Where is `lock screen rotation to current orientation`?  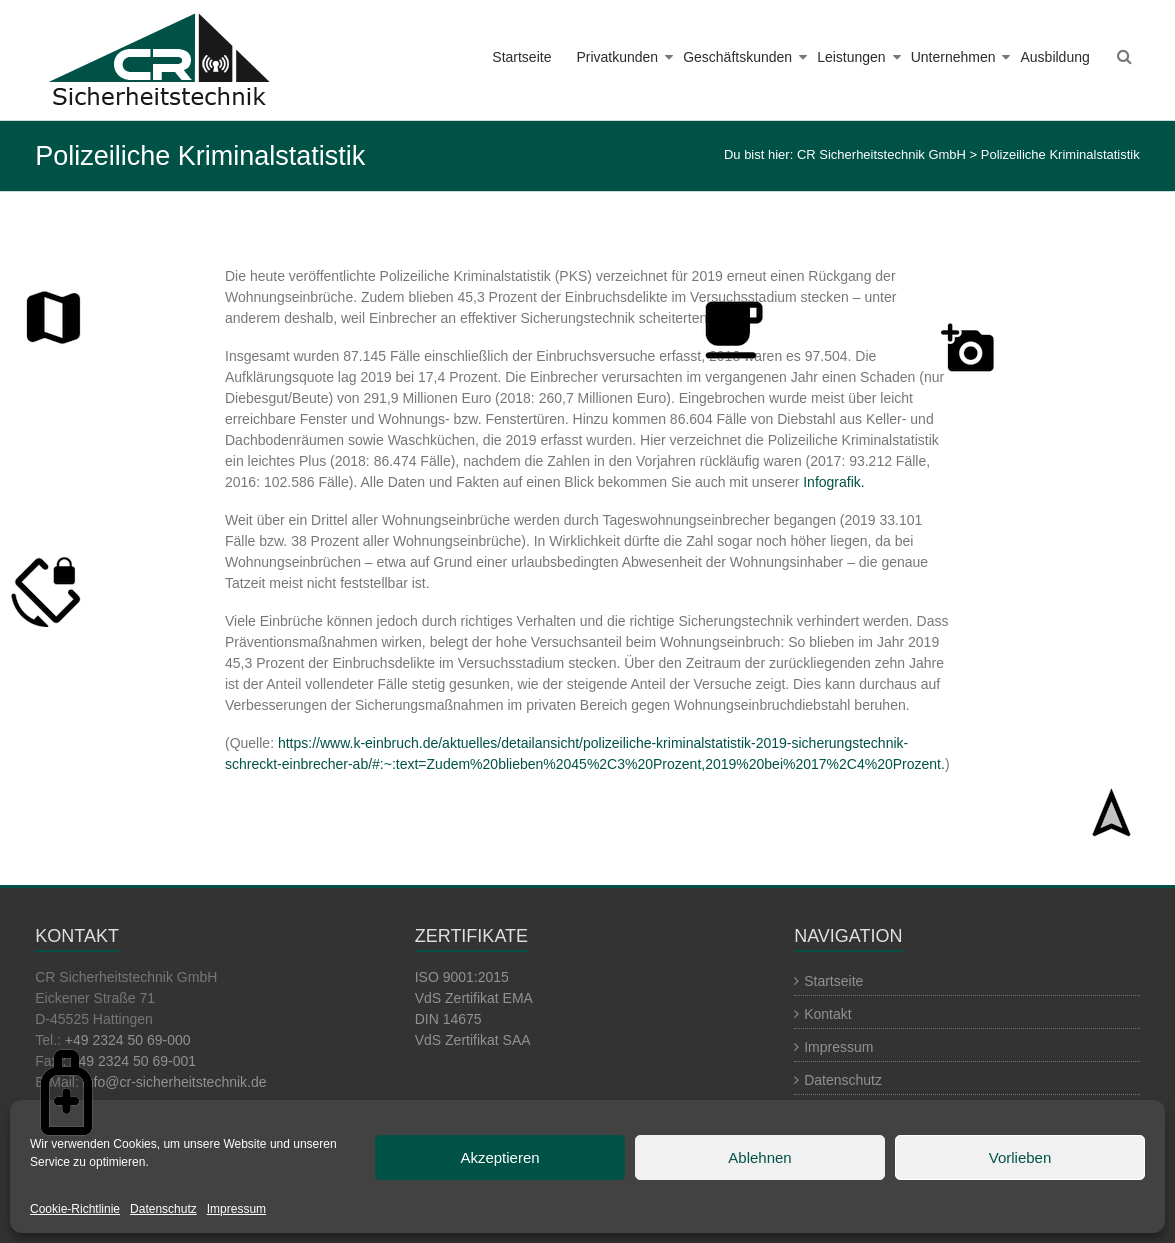 lock screen rotation to current orientation is located at coordinates (47, 590).